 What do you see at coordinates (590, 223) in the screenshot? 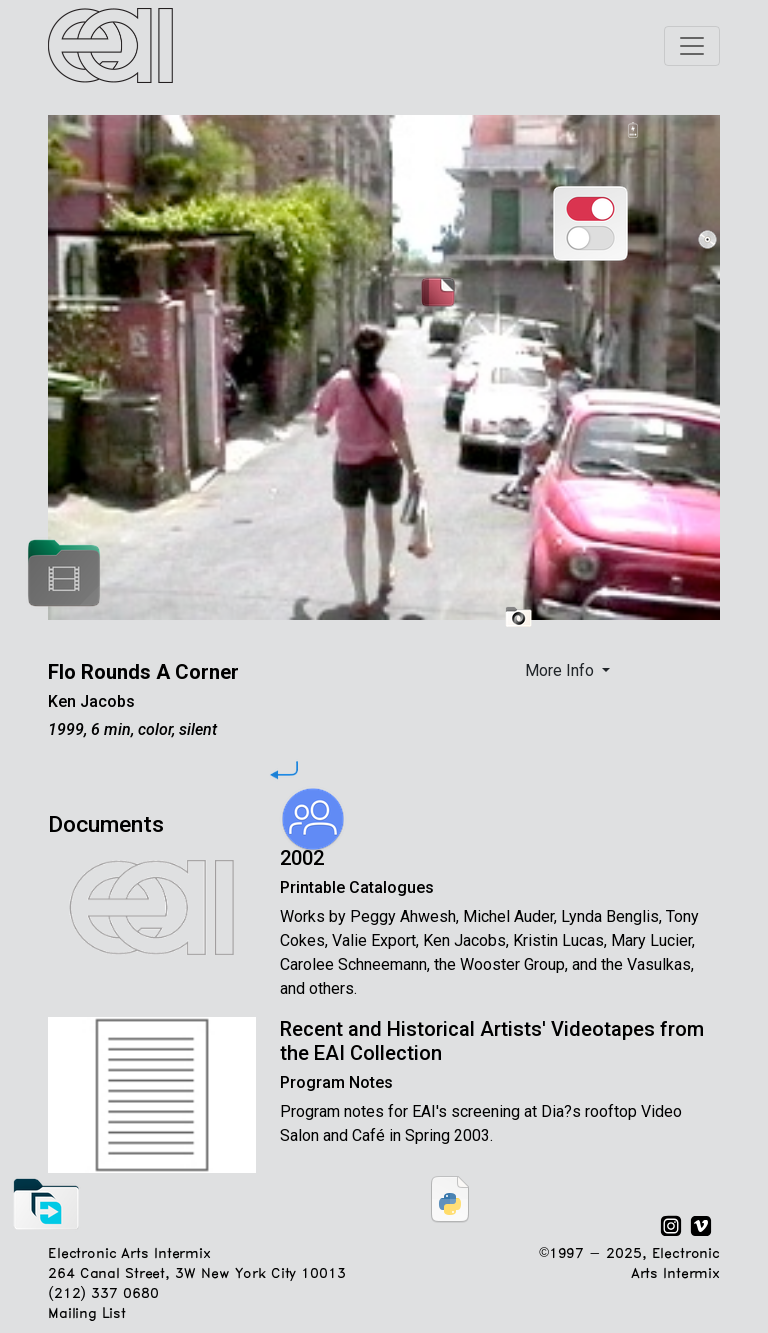
I see `open desktop preferences or settings` at bounding box center [590, 223].